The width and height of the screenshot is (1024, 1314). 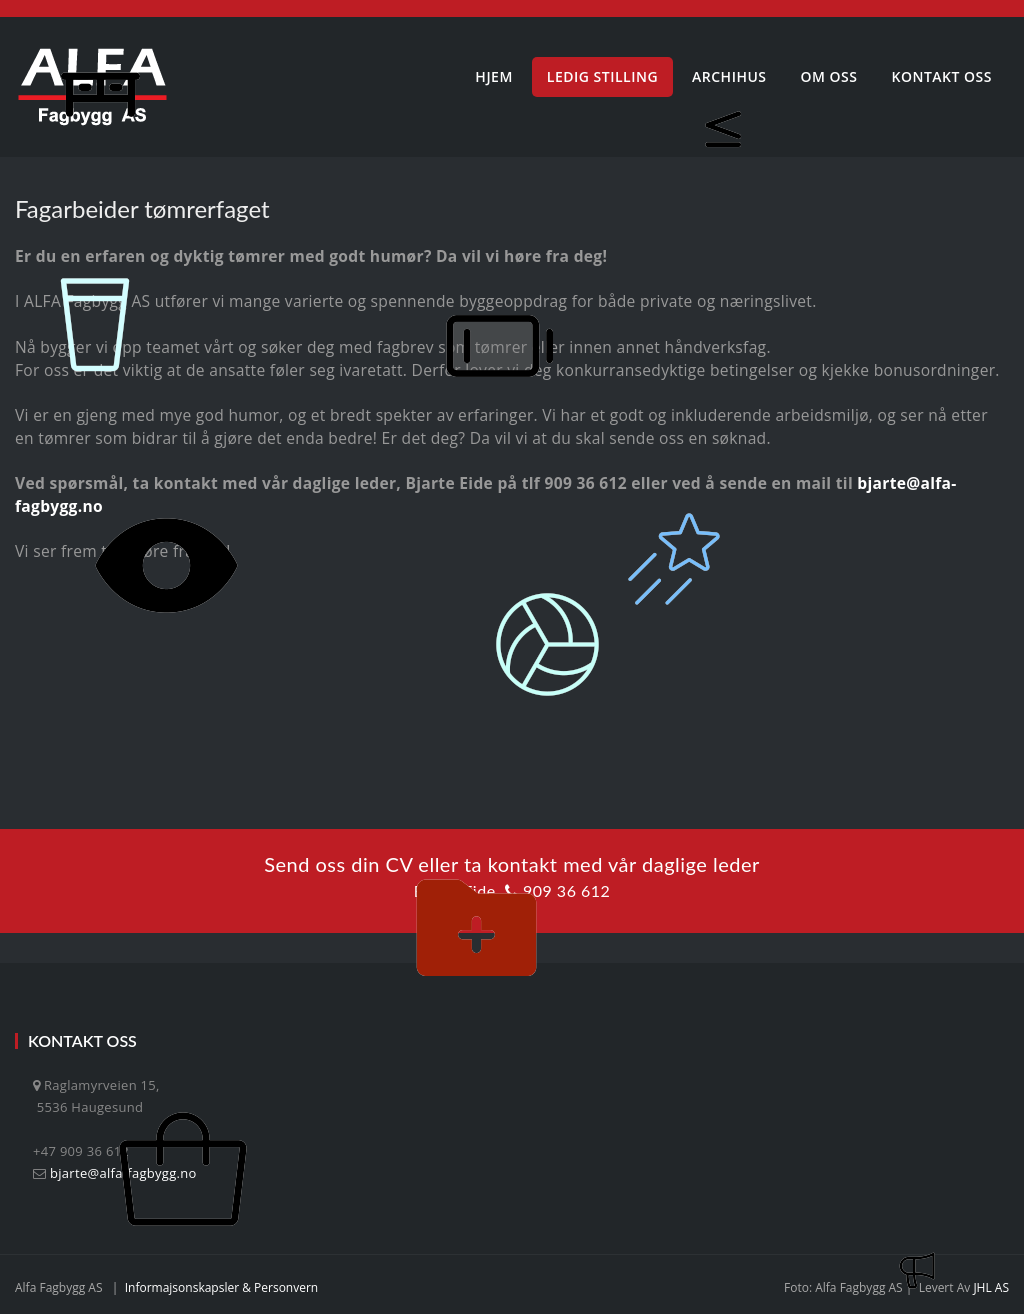 What do you see at coordinates (476, 925) in the screenshot?
I see `create a new folder` at bounding box center [476, 925].